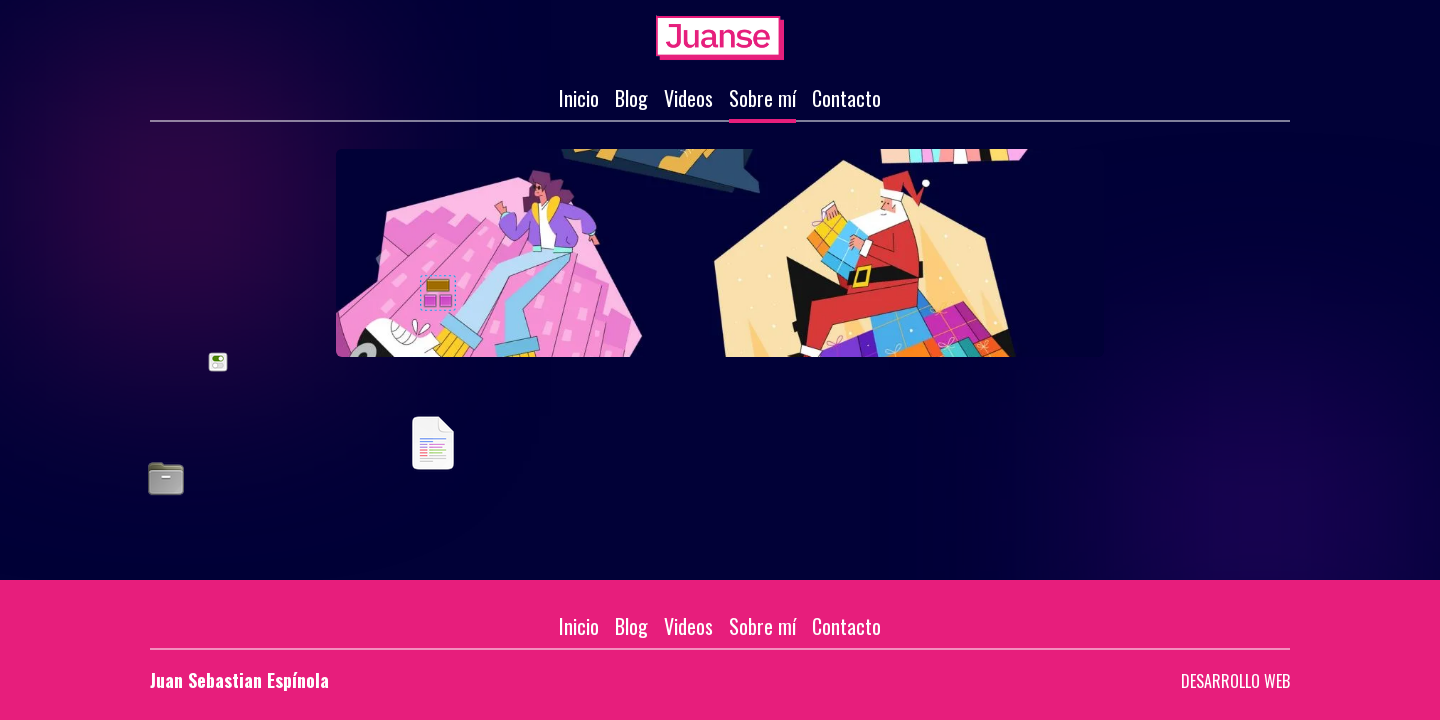 The height and width of the screenshot is (720, 1440). I want to click on open system settings or preferences, so click(218, 362).